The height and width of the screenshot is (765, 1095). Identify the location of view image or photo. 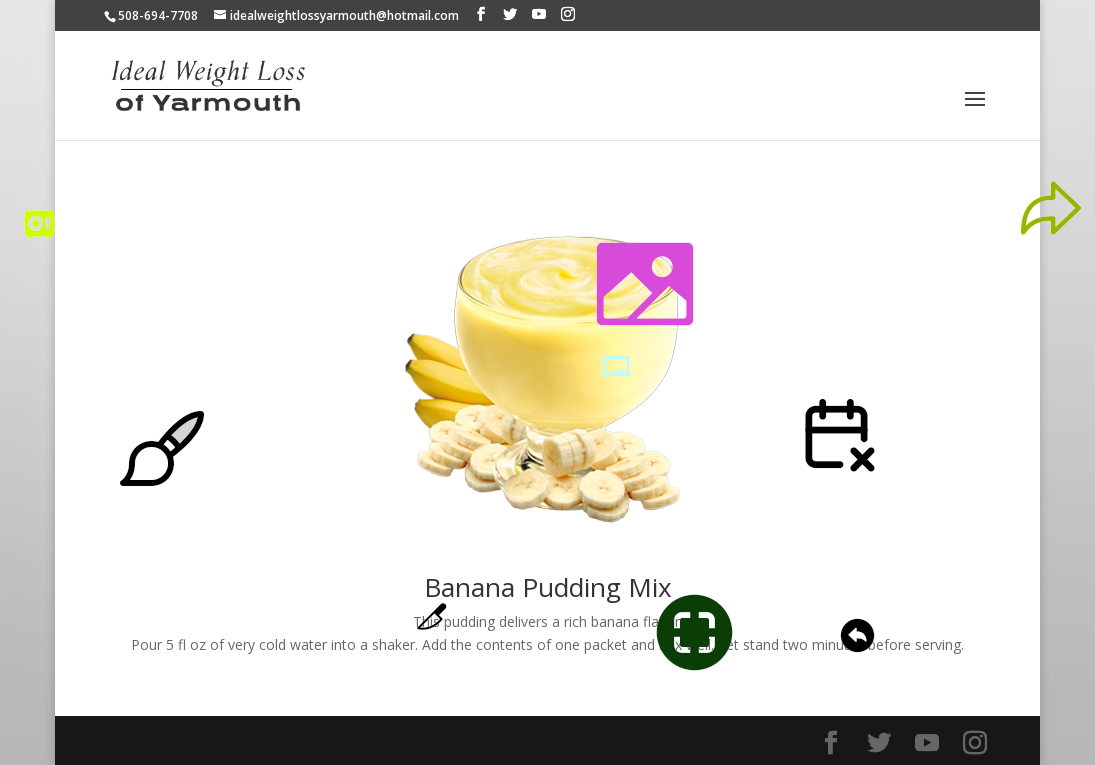
(645, 284).